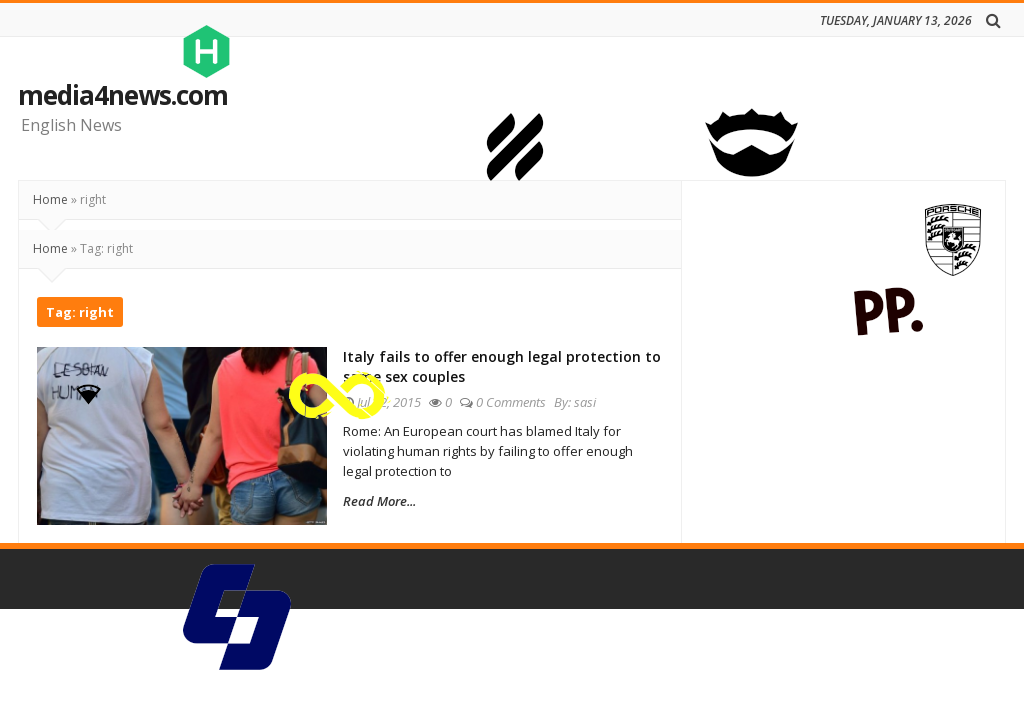  I want to click on infinityfree web hosting service logo, so click(340, 395).